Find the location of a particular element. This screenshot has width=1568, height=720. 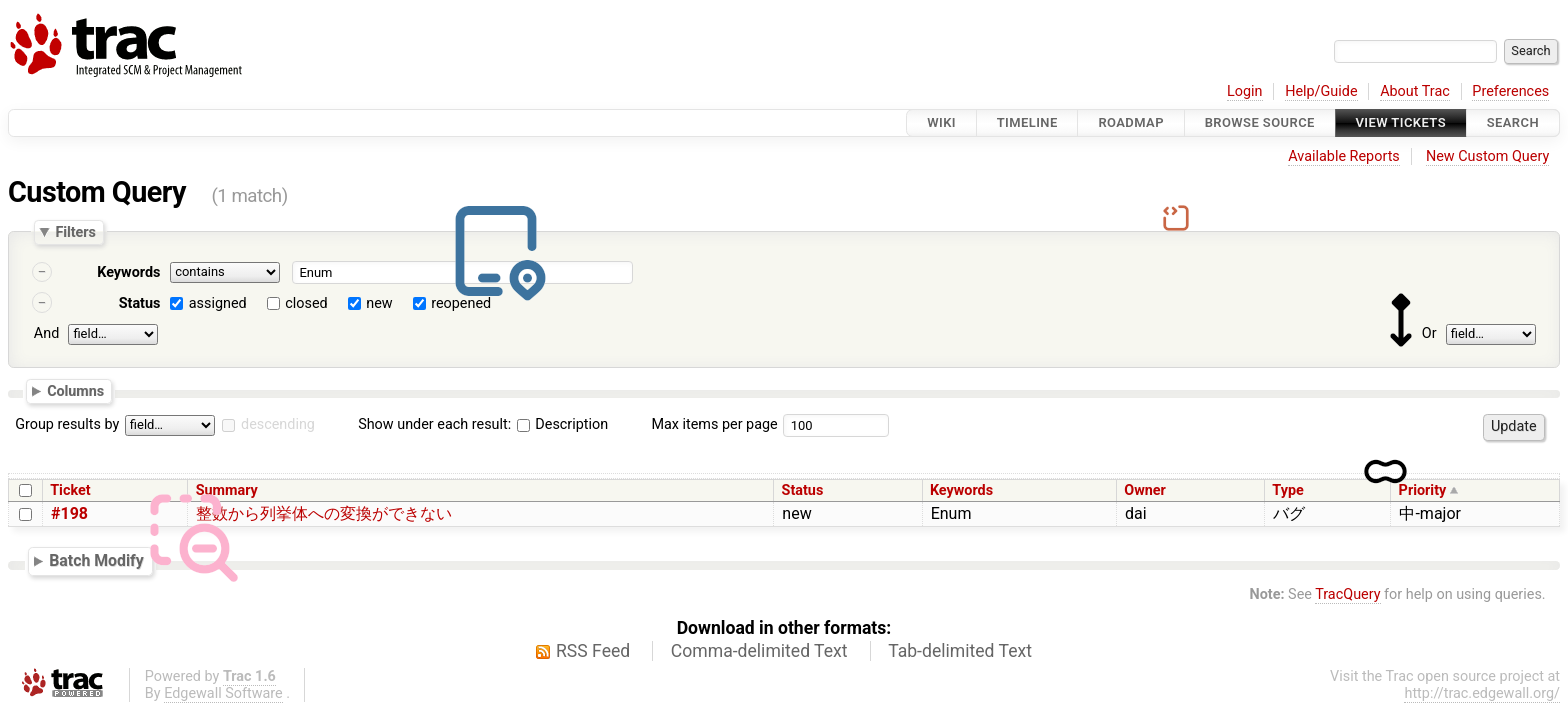

peanut app logo or brand icon is located at coordinates (1385, 471).